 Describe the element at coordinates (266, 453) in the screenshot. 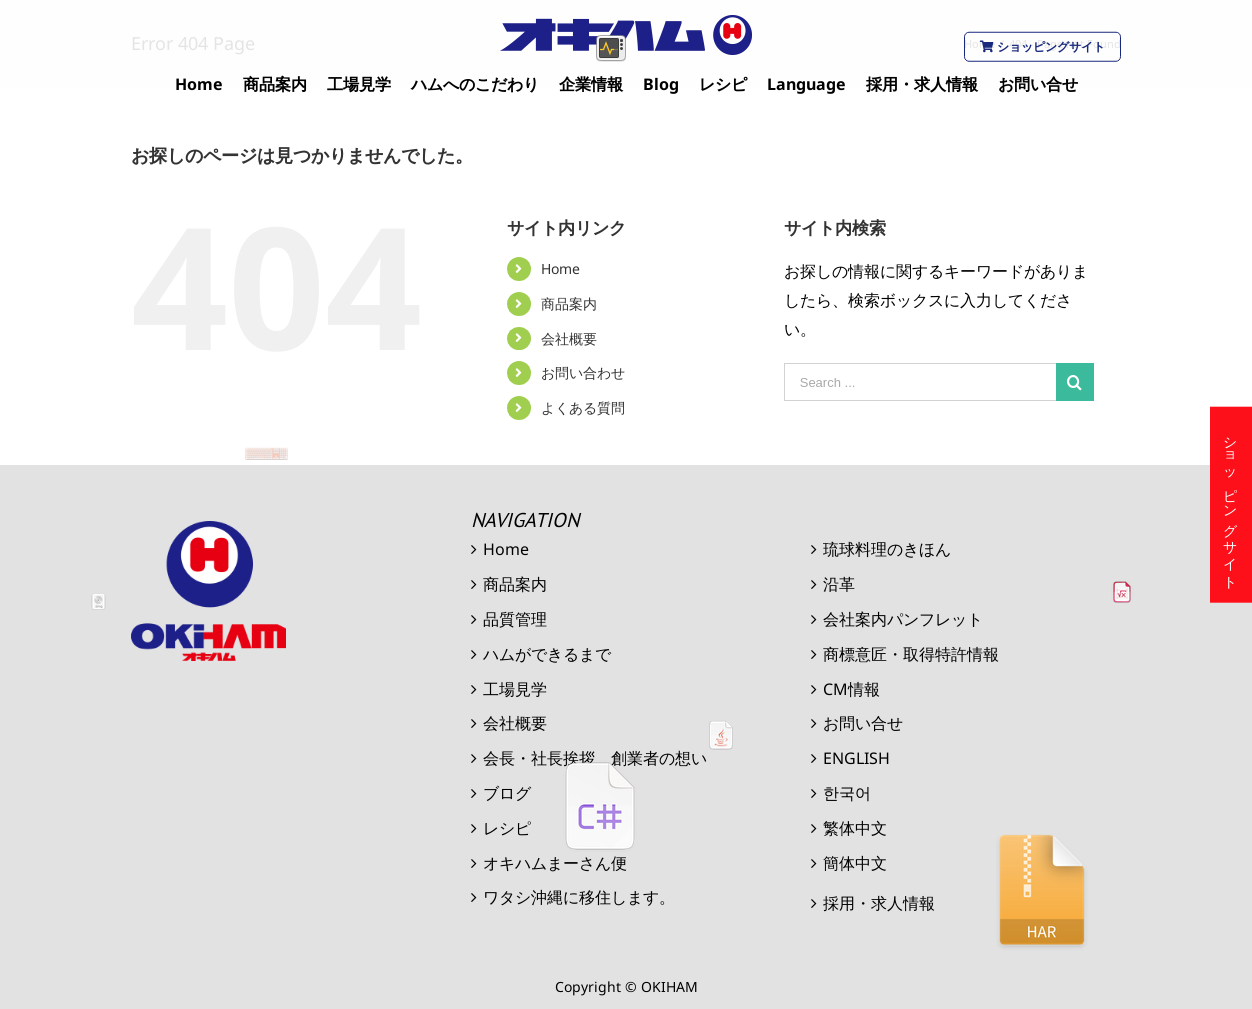

I see `apple magic keyboard with touch id in orange/pink` at that location.